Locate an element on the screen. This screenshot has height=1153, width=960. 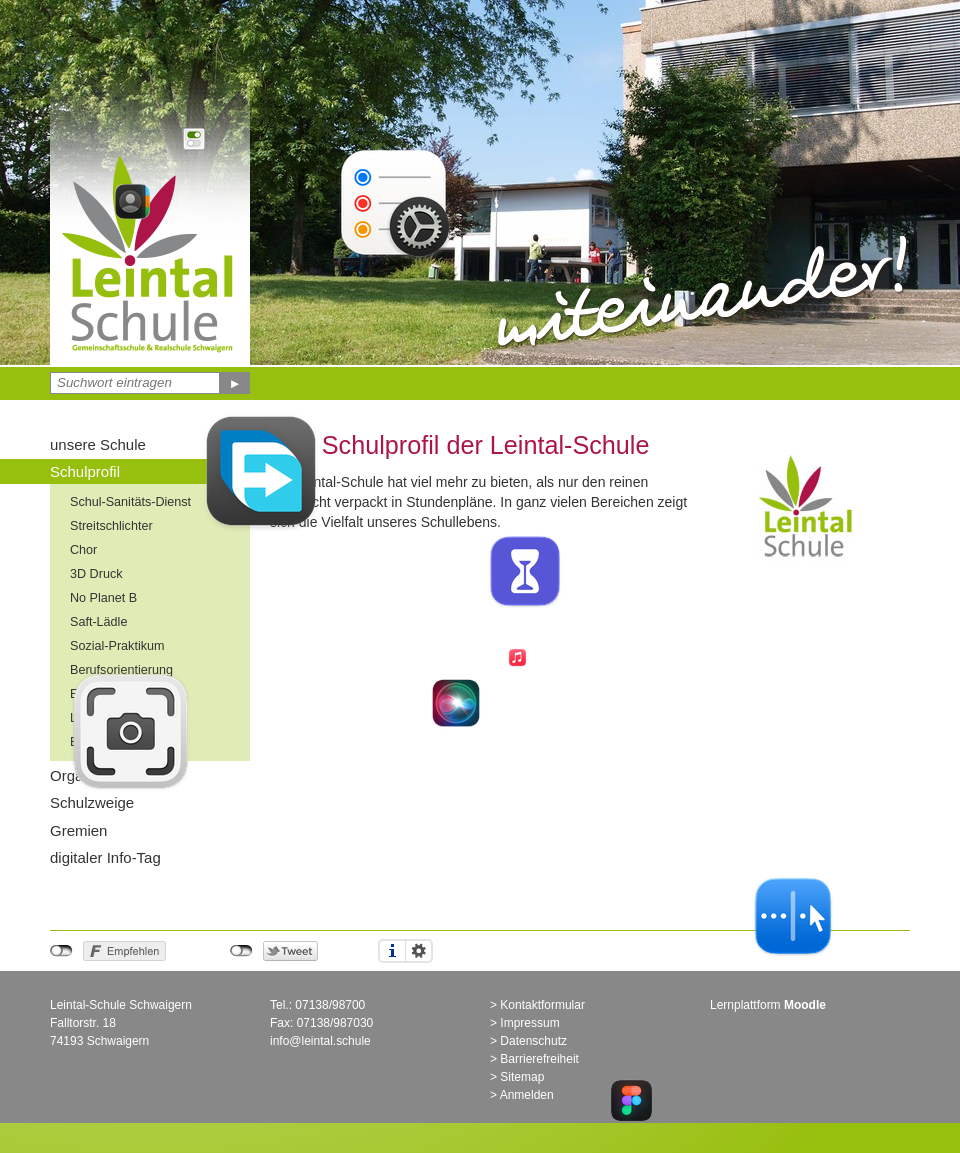
open Screen Time settings is located at coordinates (525, 571).